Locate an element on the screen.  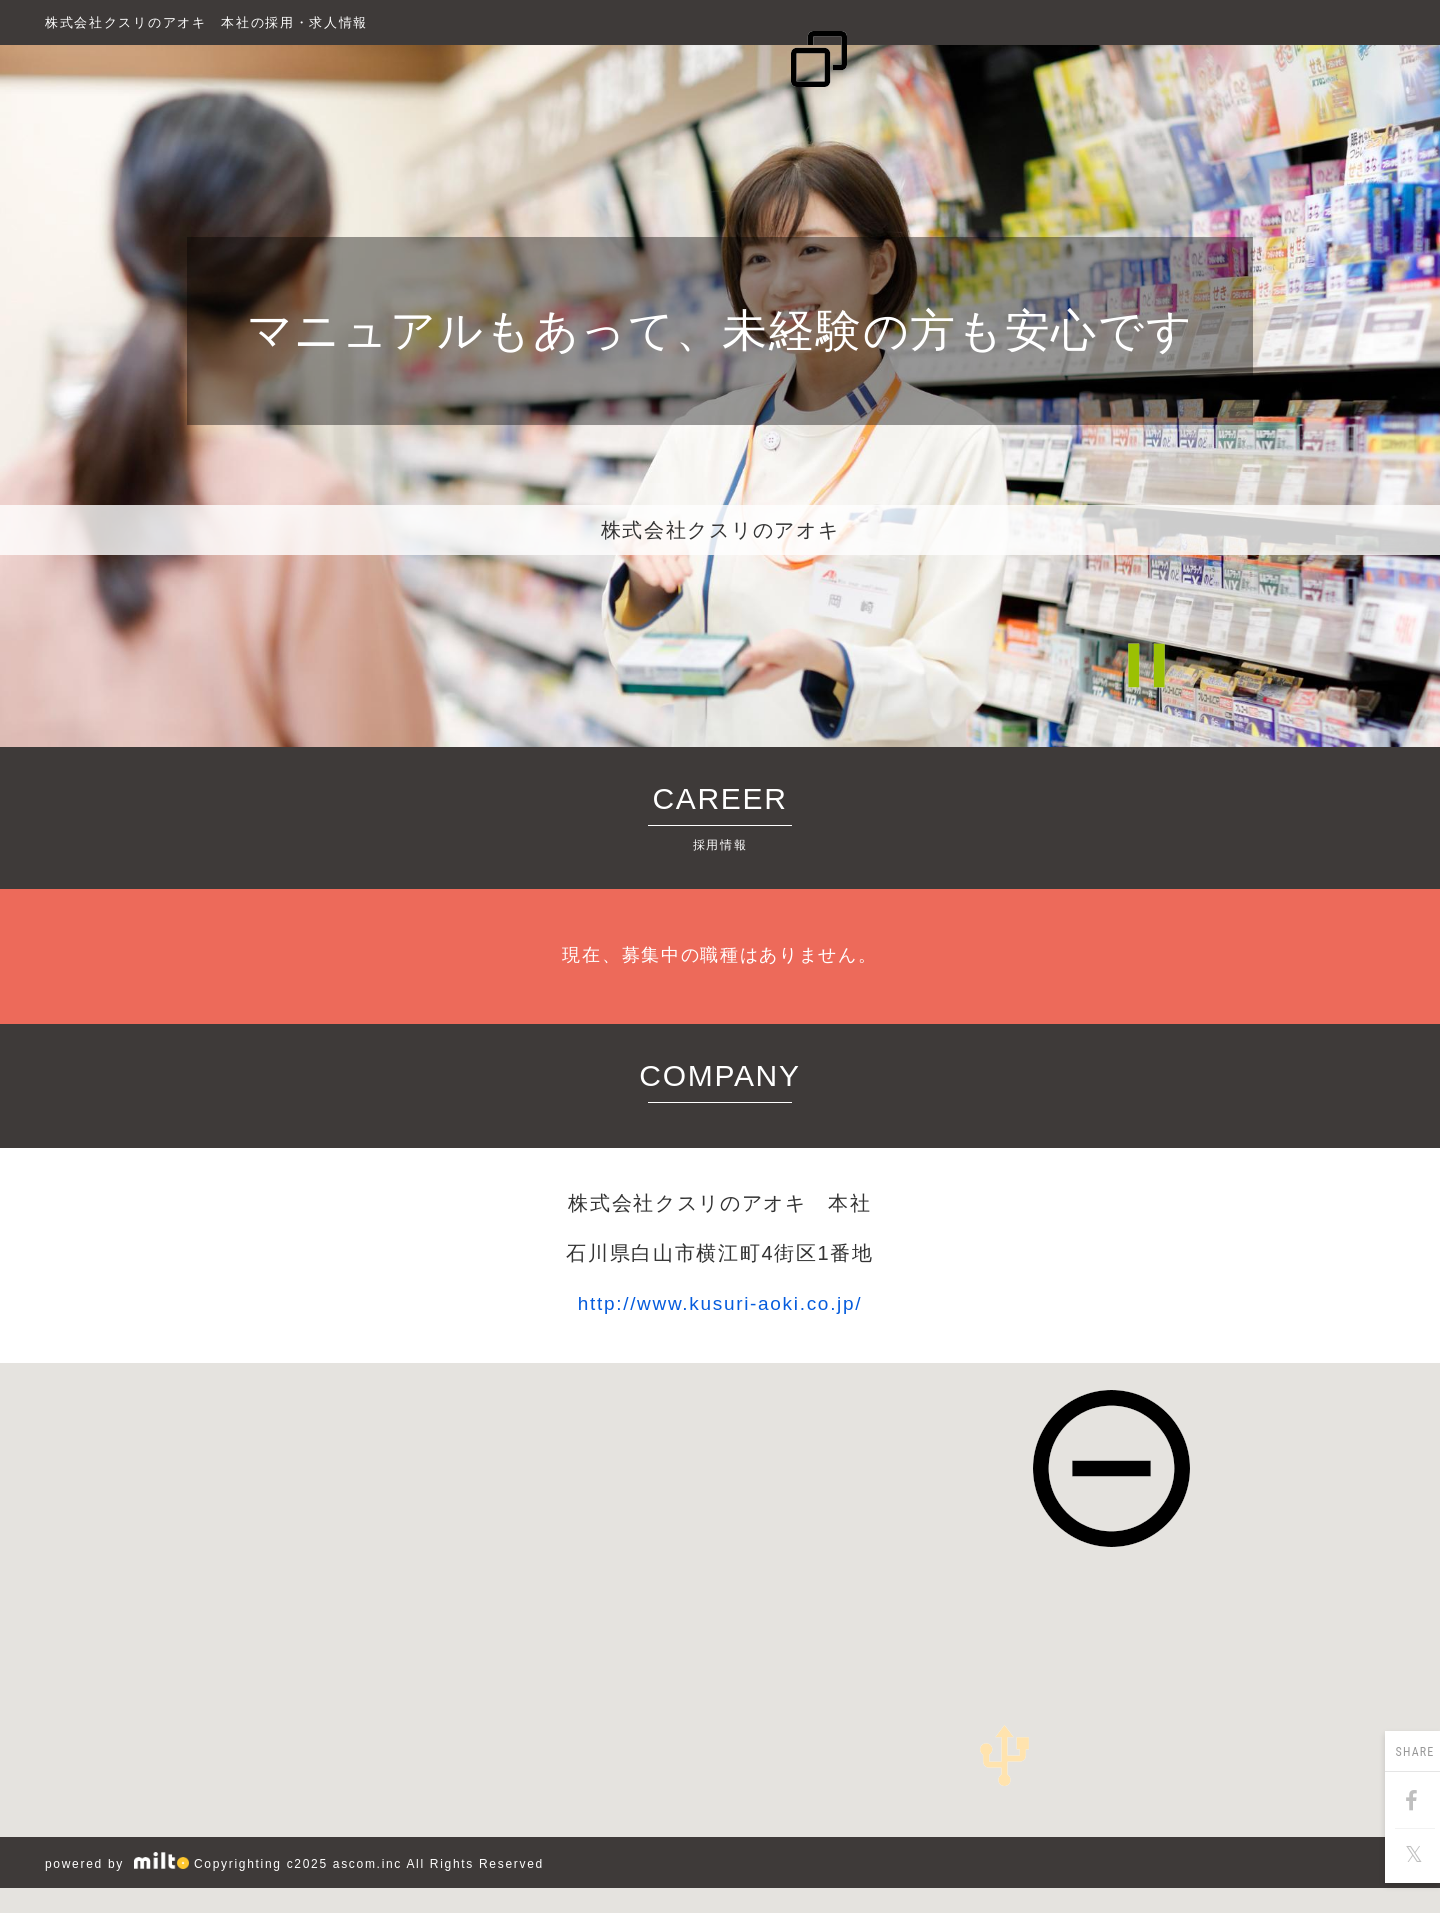
pause media playback is located at coordinates (1146, 665).